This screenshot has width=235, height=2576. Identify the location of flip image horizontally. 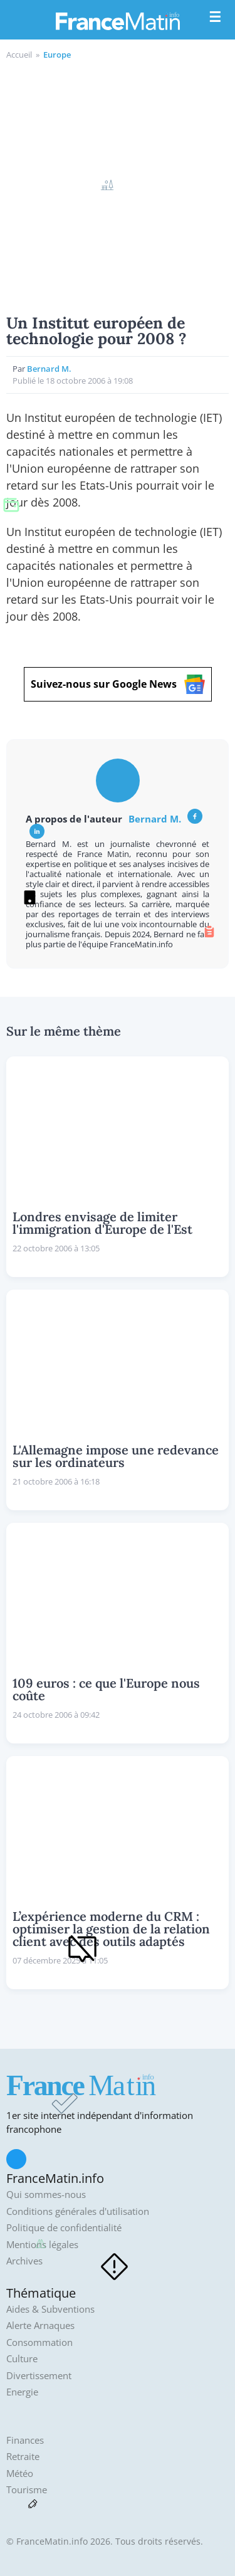
(40, 2244).